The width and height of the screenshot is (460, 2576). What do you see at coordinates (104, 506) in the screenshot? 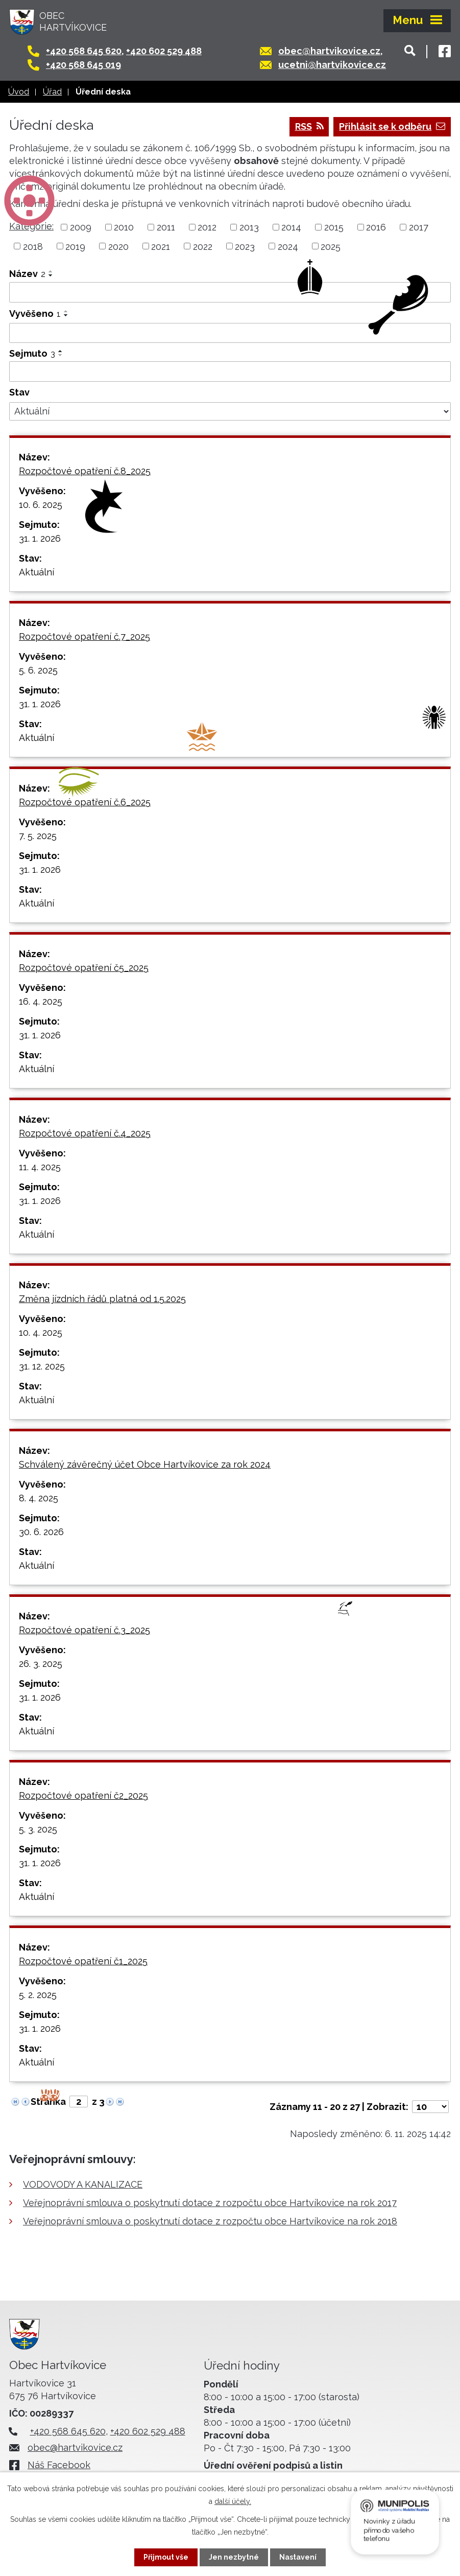
I see `perform a riposte or counter-attack move` at bounding box center [104, 506].